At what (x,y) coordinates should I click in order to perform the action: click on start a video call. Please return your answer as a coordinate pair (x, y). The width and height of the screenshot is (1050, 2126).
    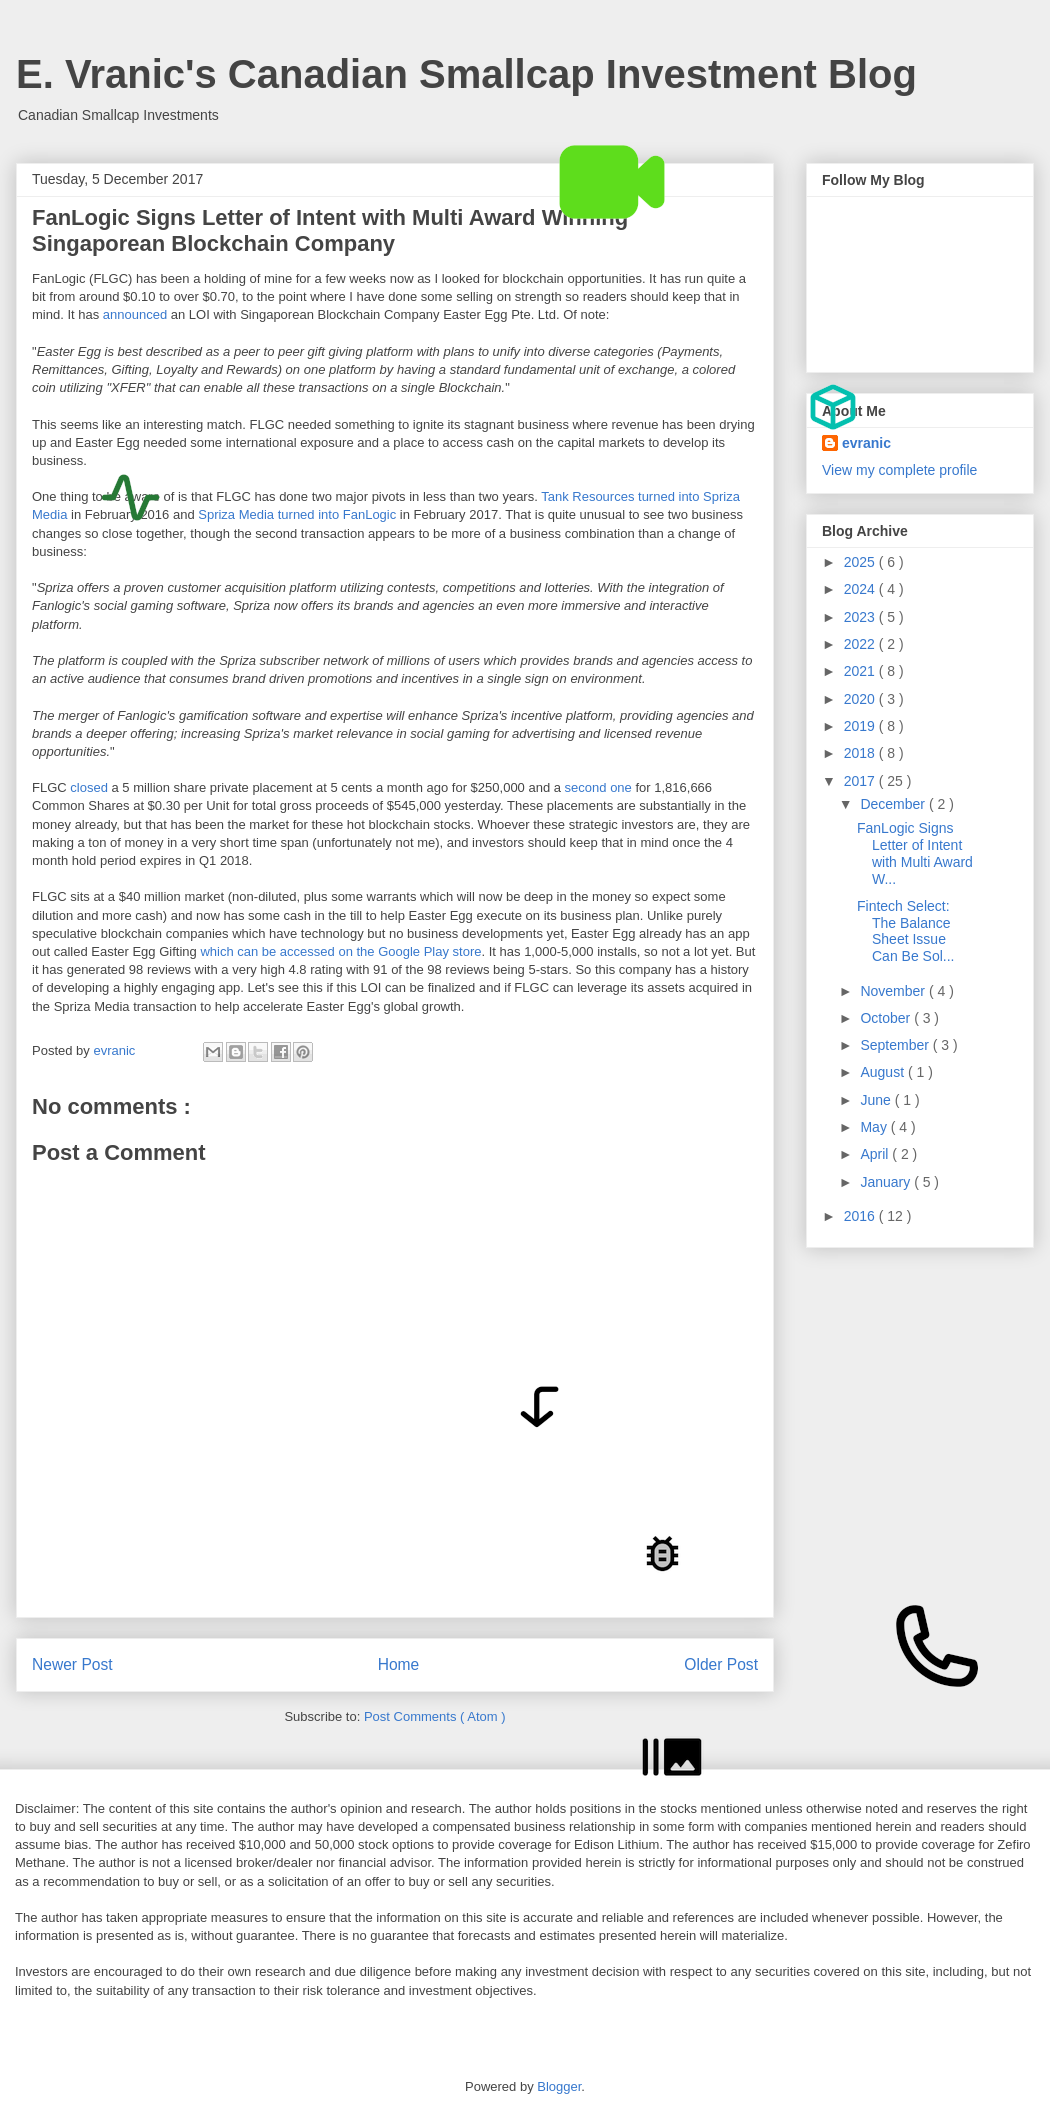
    Looking at the image, I should click on (612, 182).